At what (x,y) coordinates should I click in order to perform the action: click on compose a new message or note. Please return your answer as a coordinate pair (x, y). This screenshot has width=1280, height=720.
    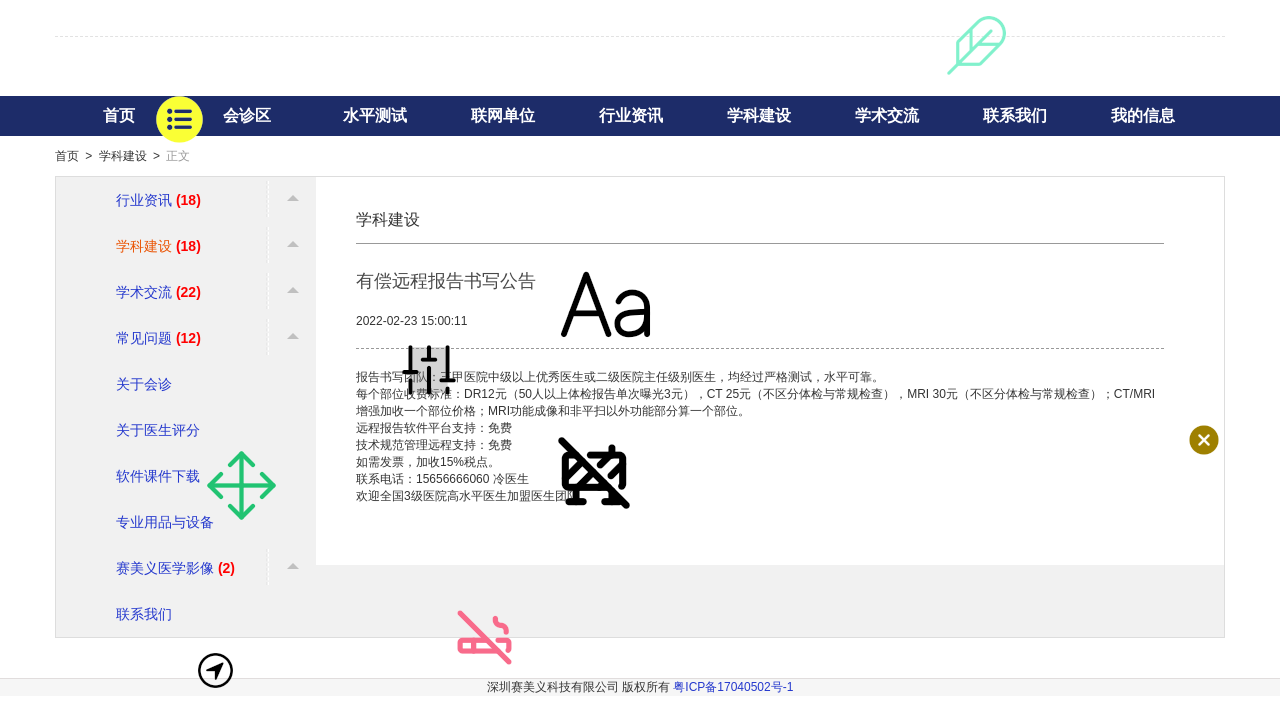
    Looking at the image, I should click on (975, 46).